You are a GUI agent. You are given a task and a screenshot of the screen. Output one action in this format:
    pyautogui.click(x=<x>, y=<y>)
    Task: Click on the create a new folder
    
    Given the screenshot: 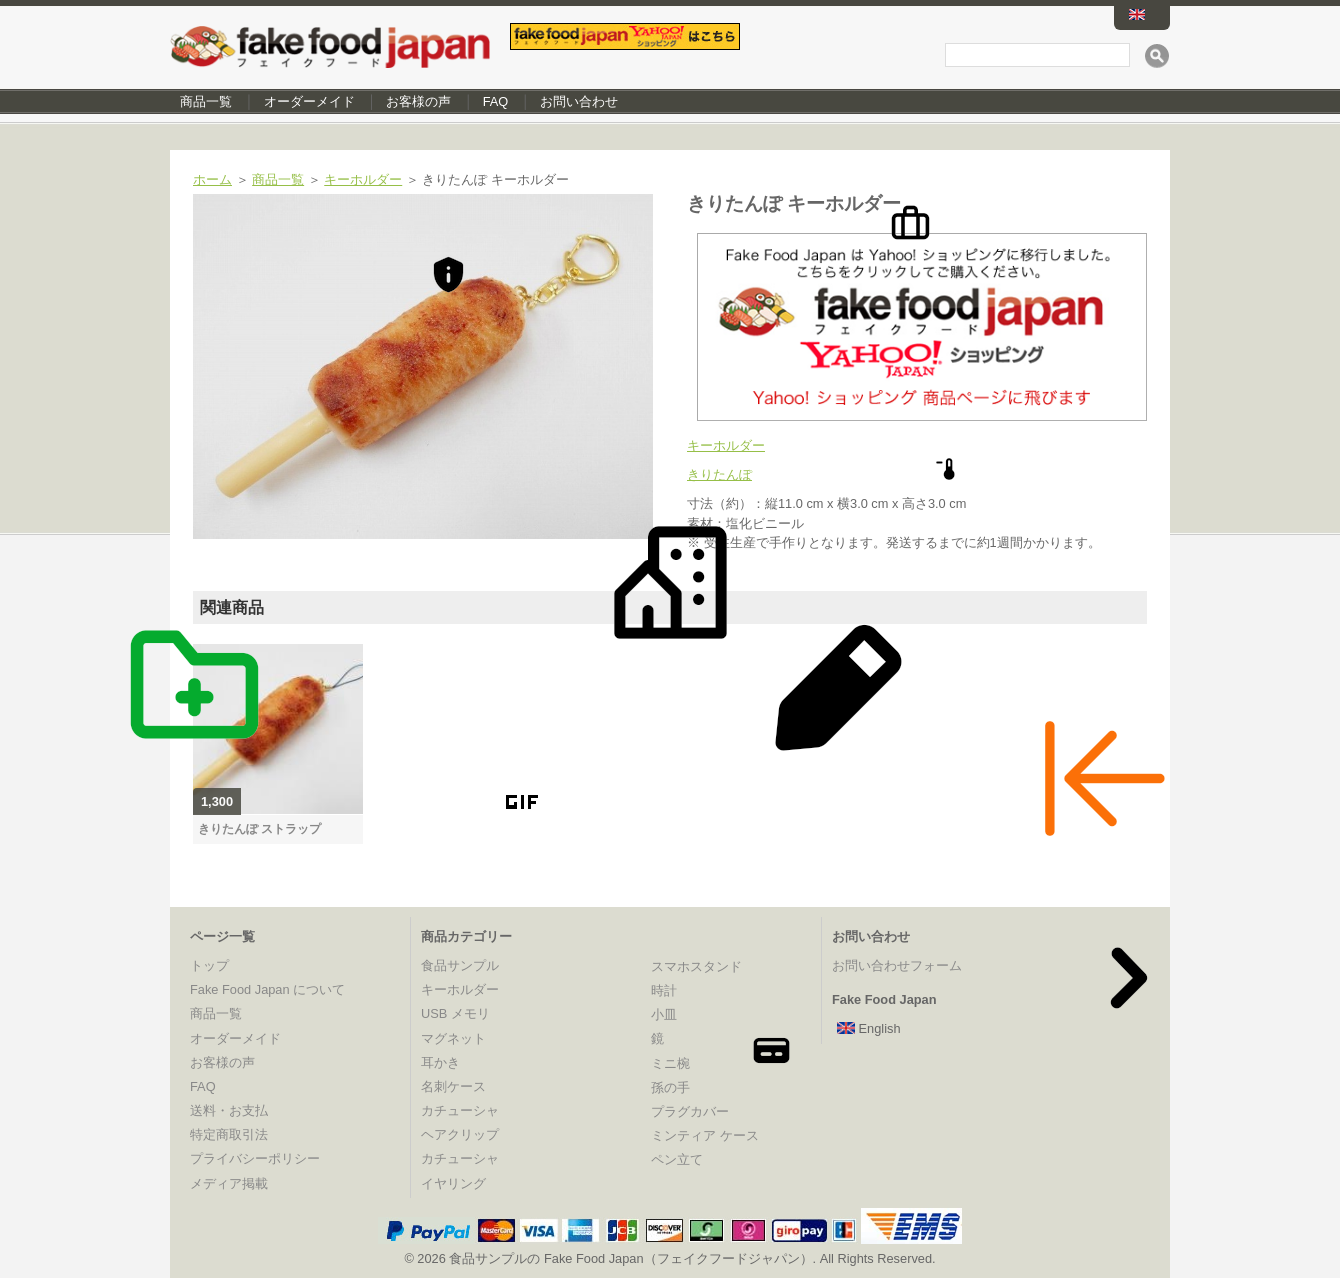 What is the action you would take?
    pyautogui.click(x=194, y=684)
    